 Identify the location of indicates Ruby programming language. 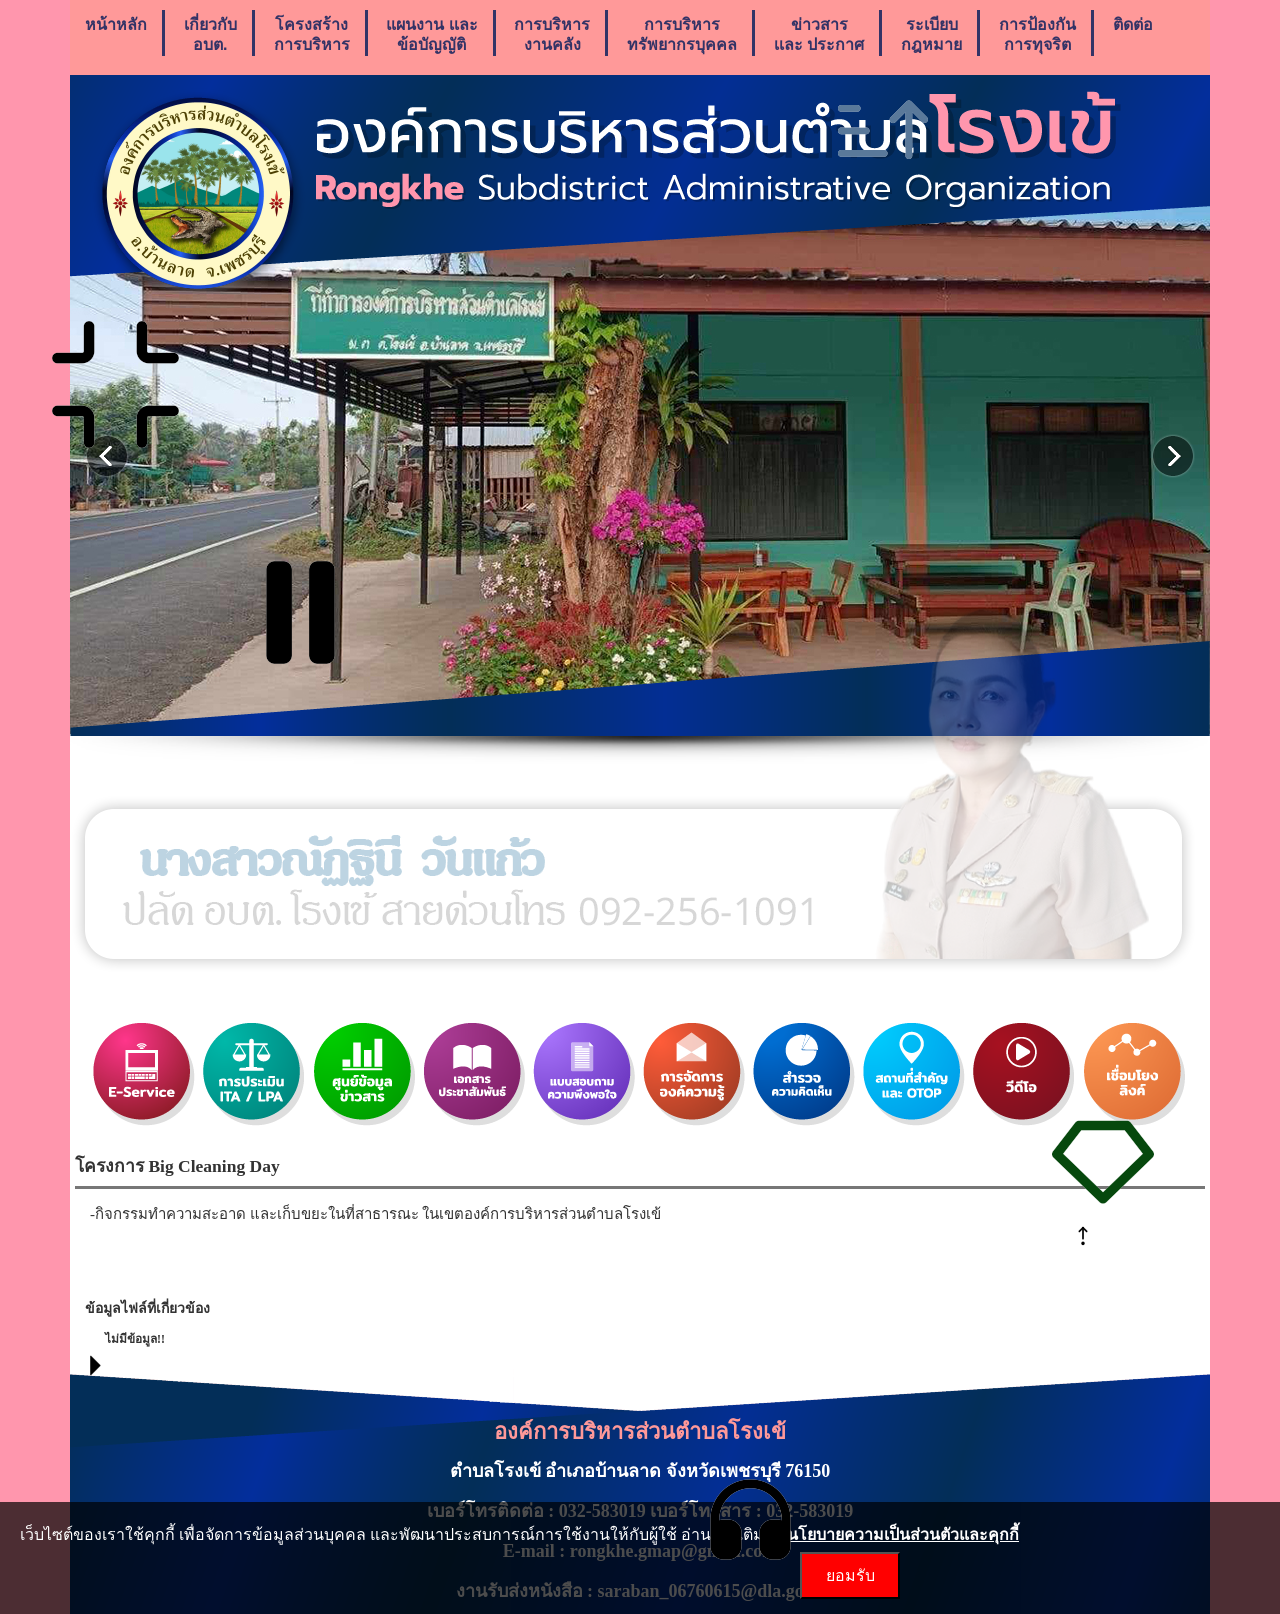
(1103, 1159).